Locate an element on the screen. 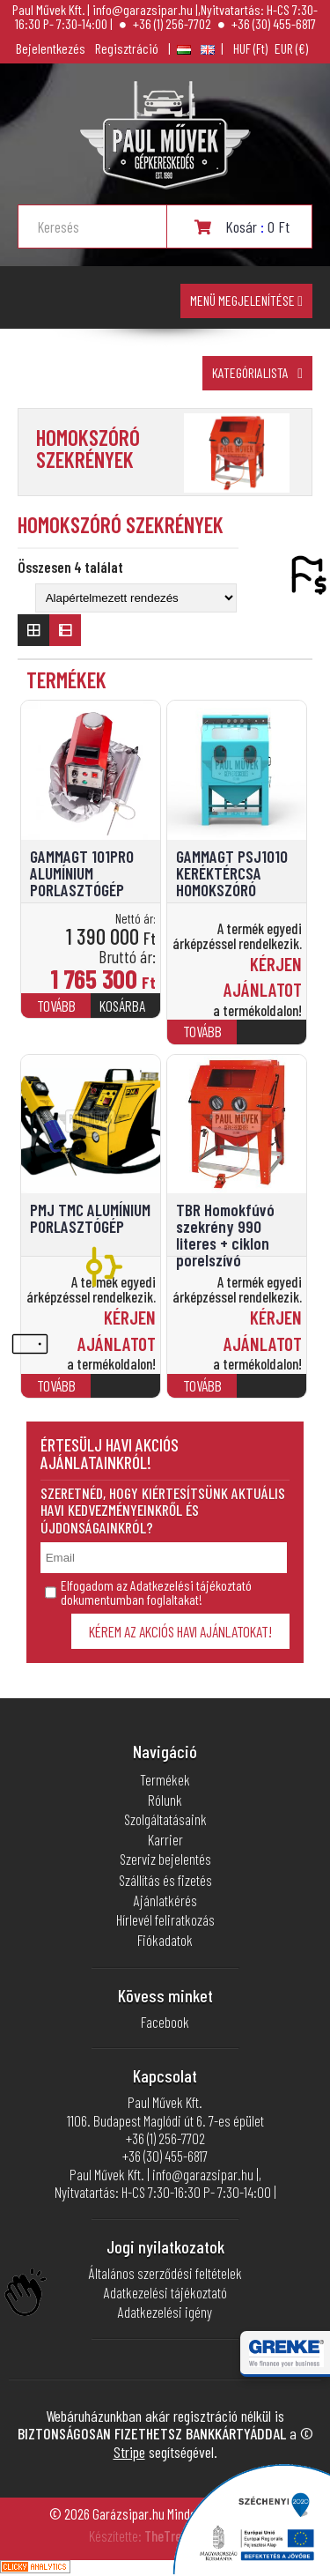 Image resolution: width=330 pixels, height=2576 pixels. perform a git cherry-pick operation is located at coordinates (104, 1266).